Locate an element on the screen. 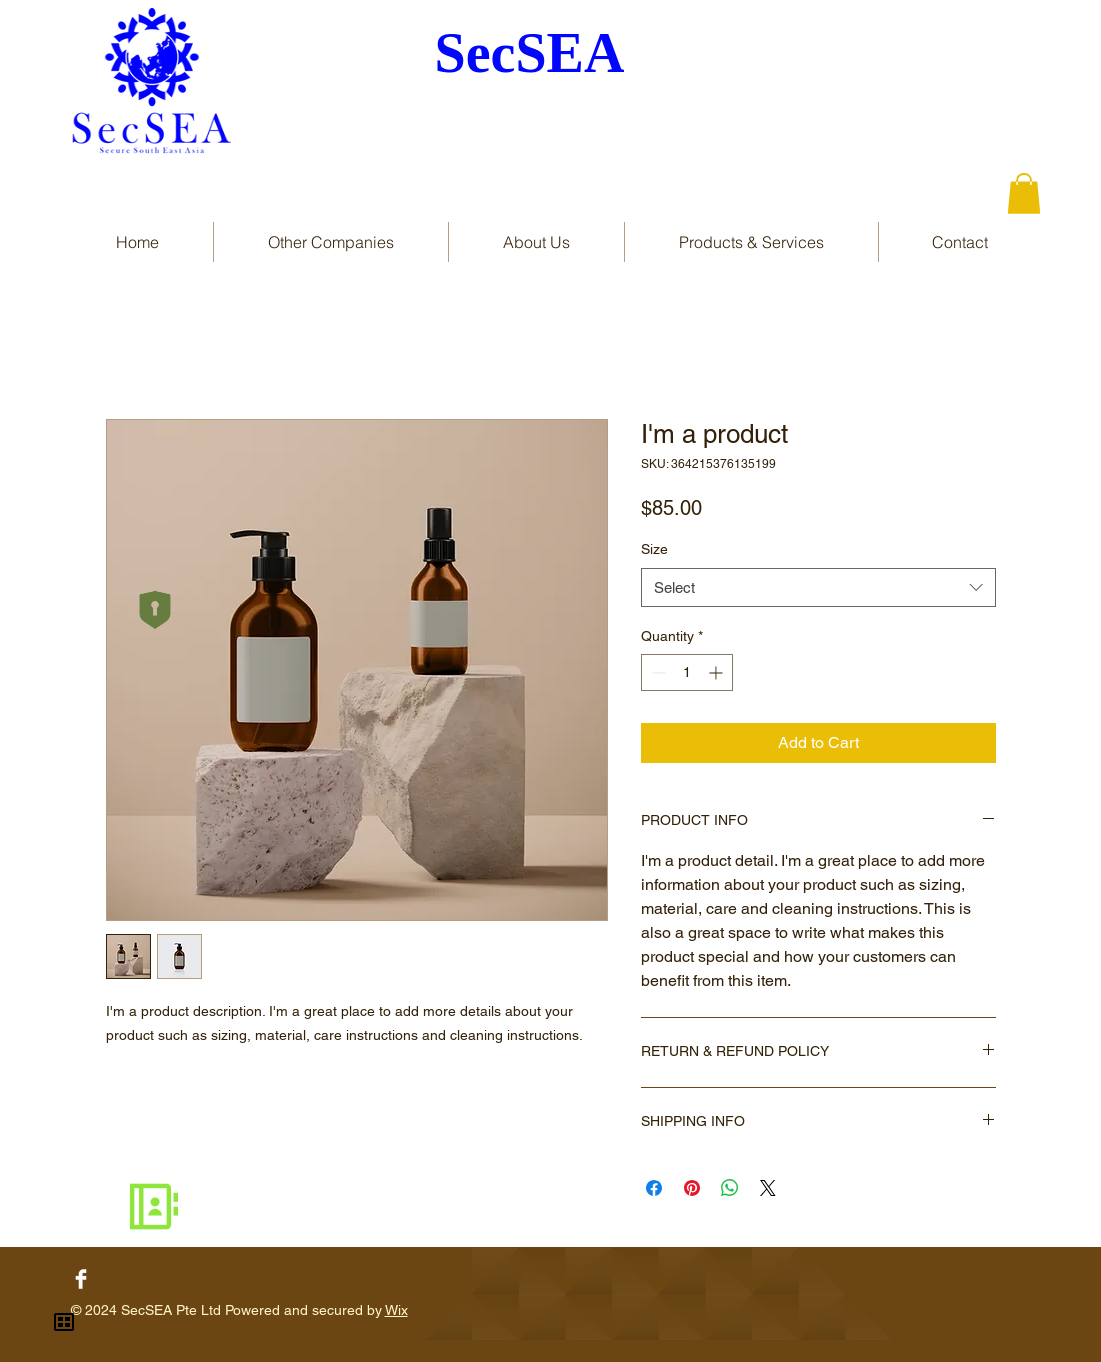 The image size is (1101, 1362). open your contacts list is located at coordinates (150, 1206).